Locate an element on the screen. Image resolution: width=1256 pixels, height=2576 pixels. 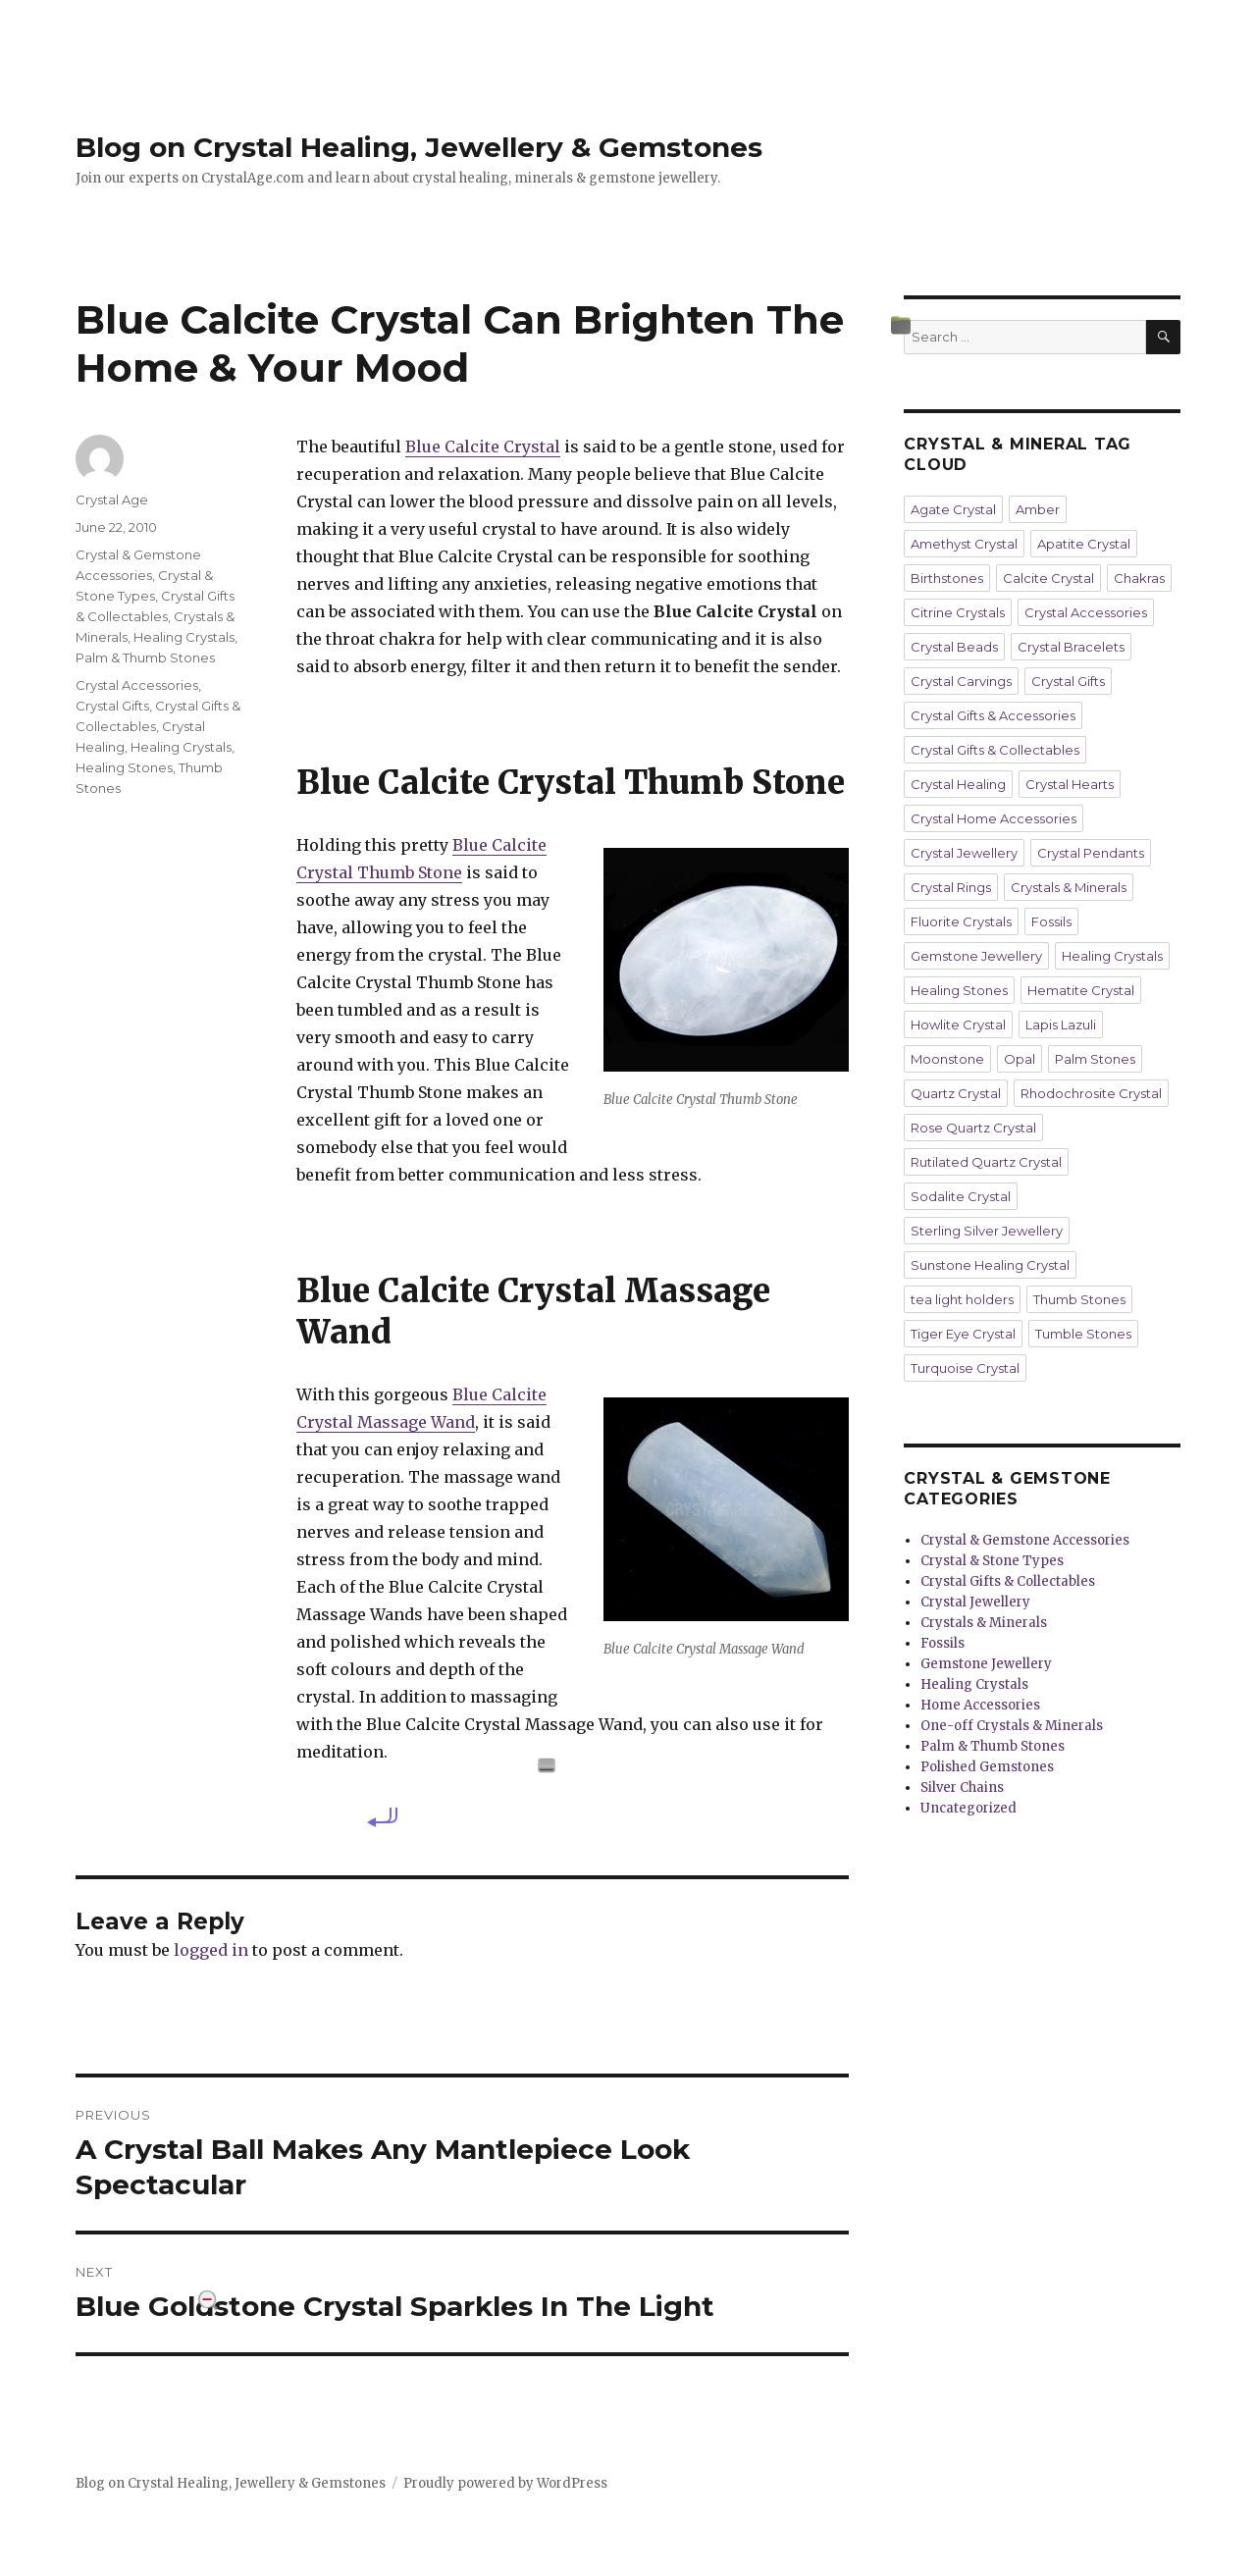
access removable storage device is located at coordinates (547, 1765).